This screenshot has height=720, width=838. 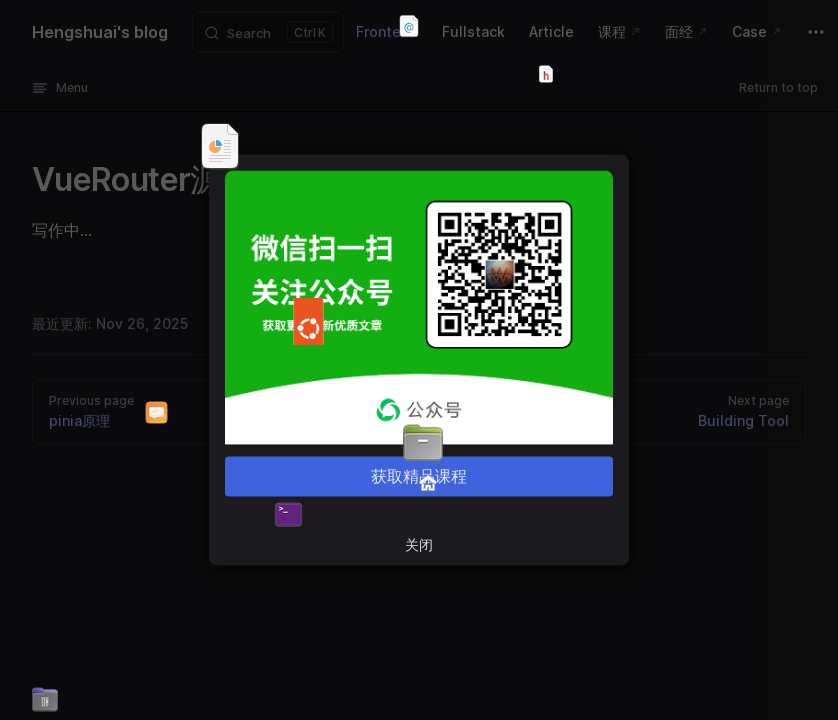 I want to click on an email message file, so click(x=409, y=26).